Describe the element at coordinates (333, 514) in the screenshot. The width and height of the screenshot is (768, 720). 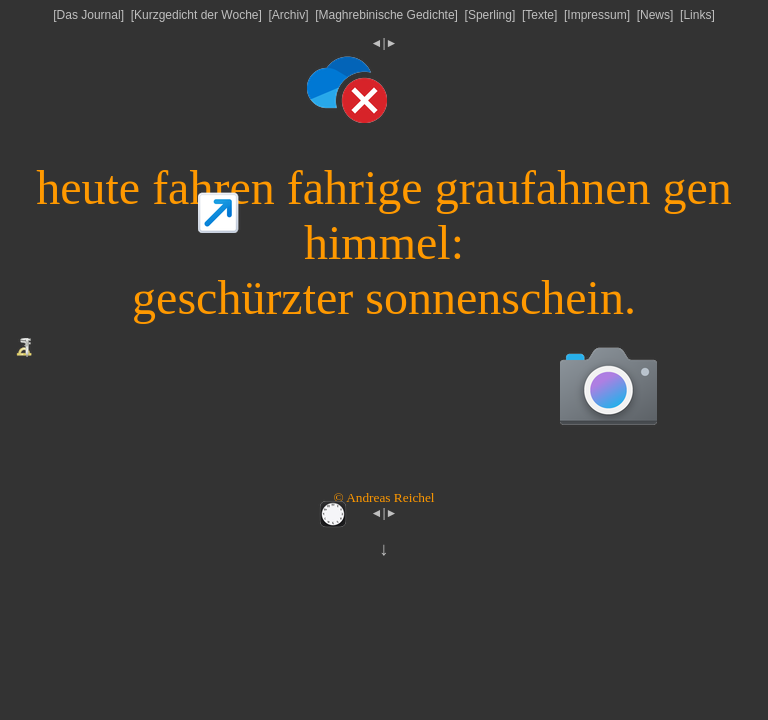
I see `open the clock app` at that location.